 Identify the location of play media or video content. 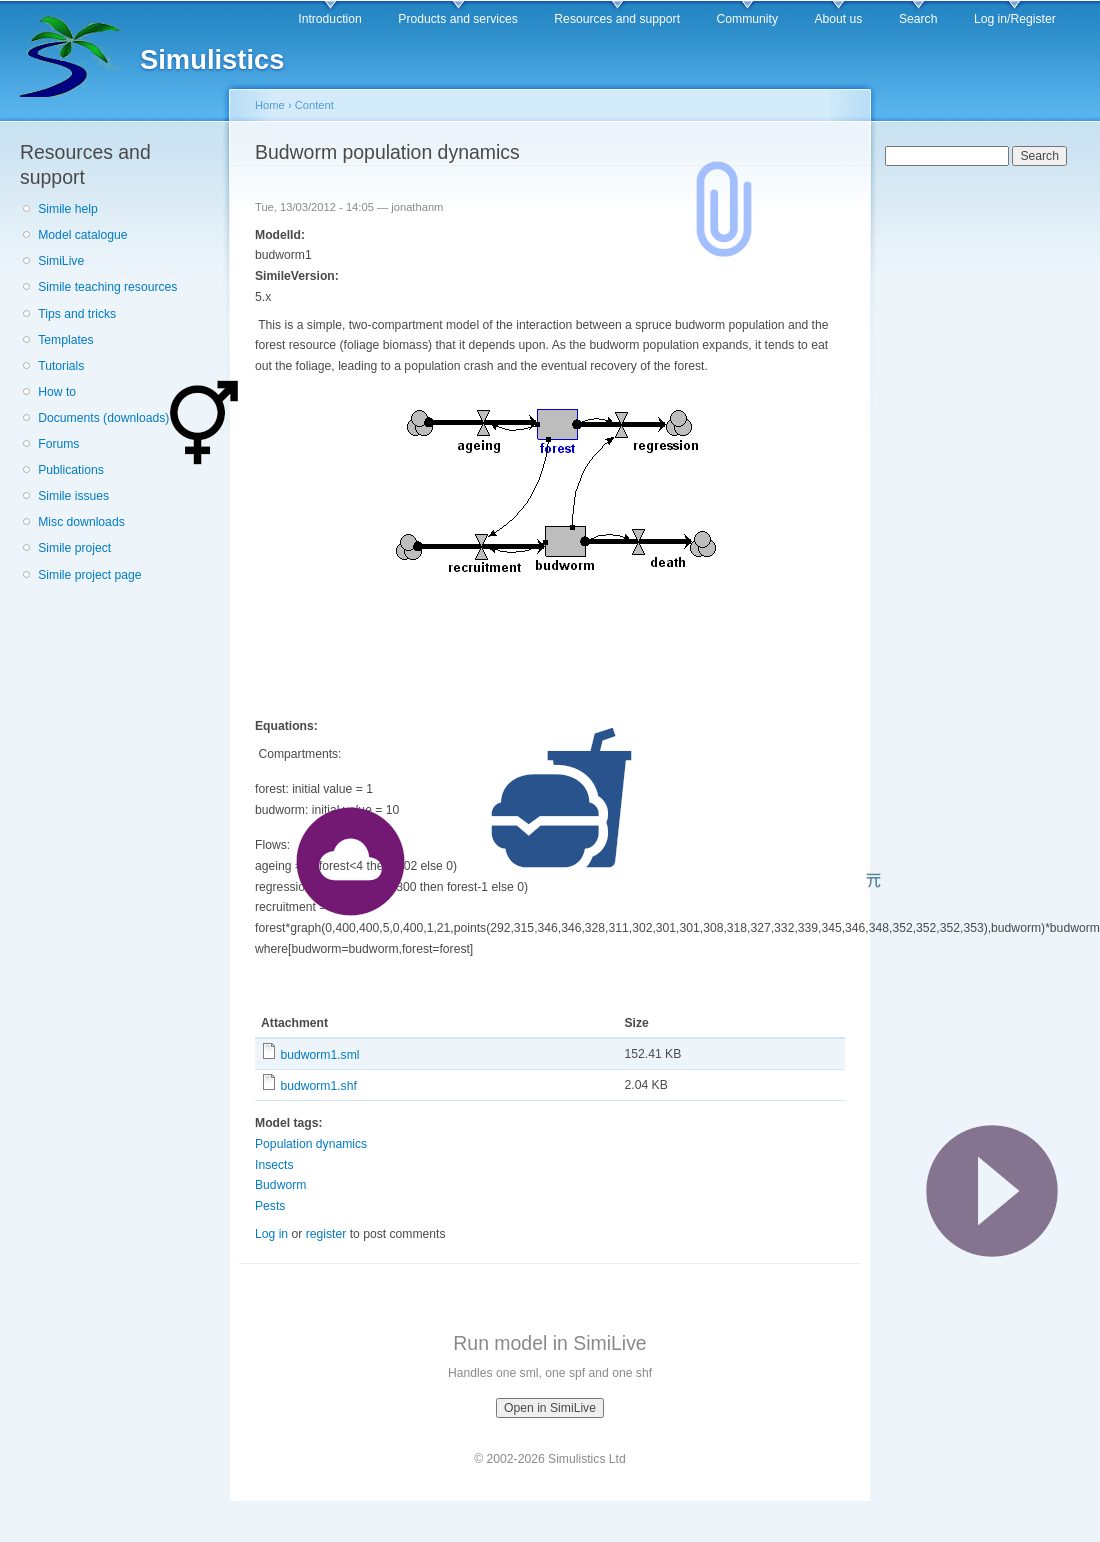
(992, 1191).